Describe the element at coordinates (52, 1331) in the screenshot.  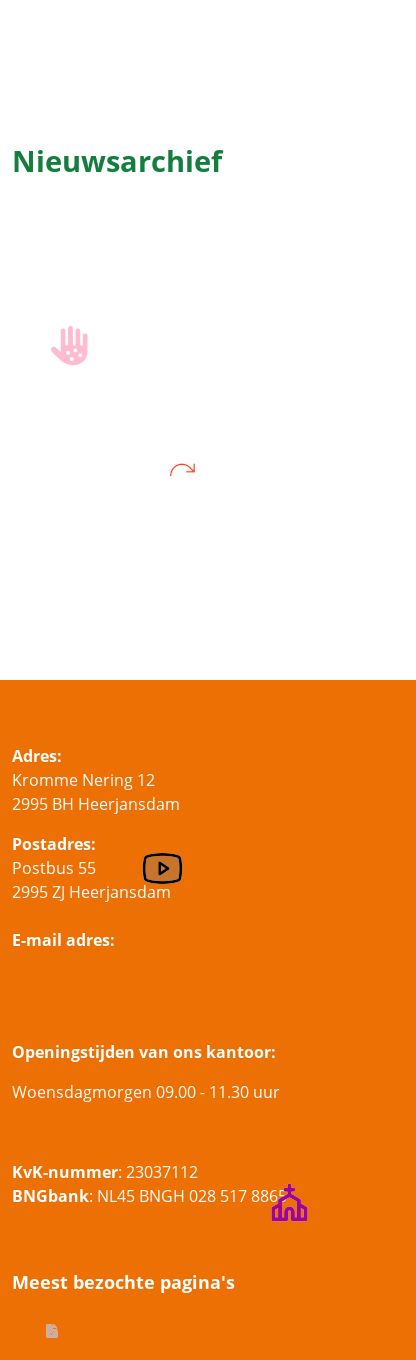
I see `document verified or approved` at that location.